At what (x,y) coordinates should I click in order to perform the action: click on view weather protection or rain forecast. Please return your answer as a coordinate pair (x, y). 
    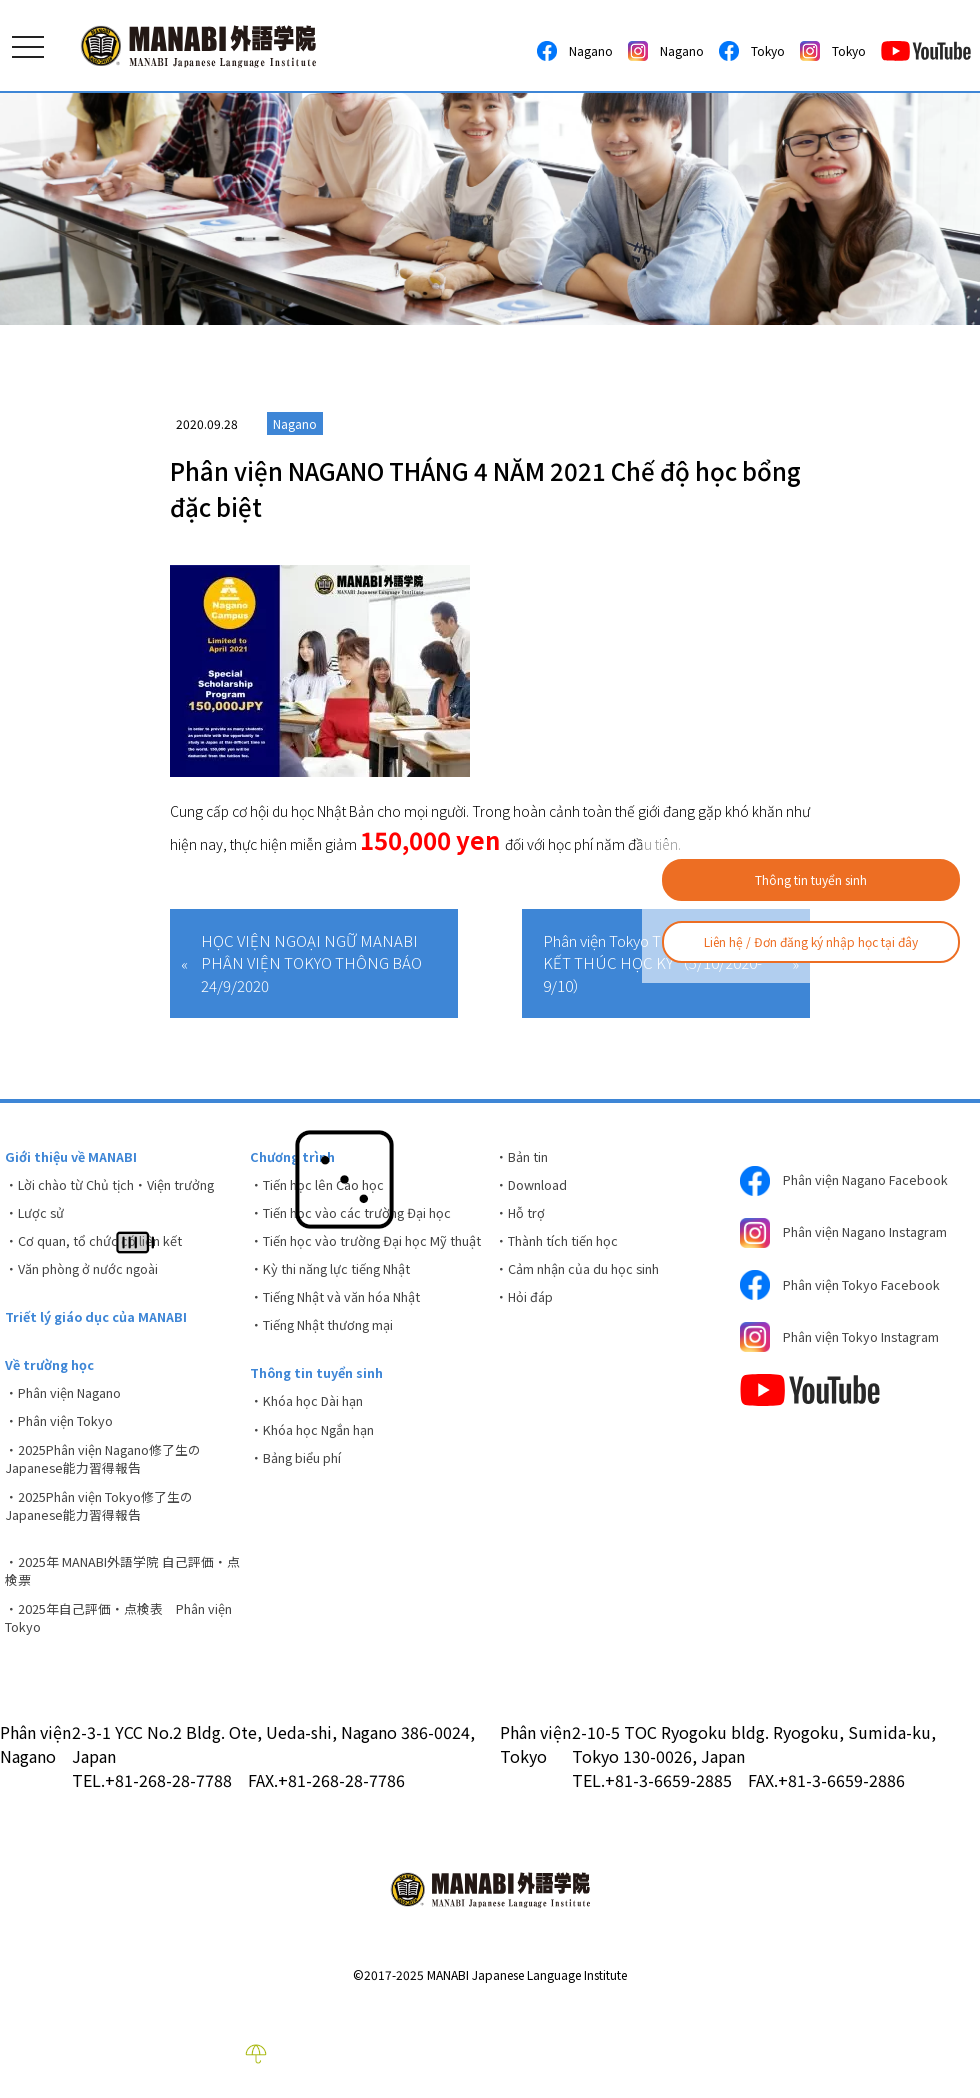
    Looking at the image, I should click on (256, 2054).